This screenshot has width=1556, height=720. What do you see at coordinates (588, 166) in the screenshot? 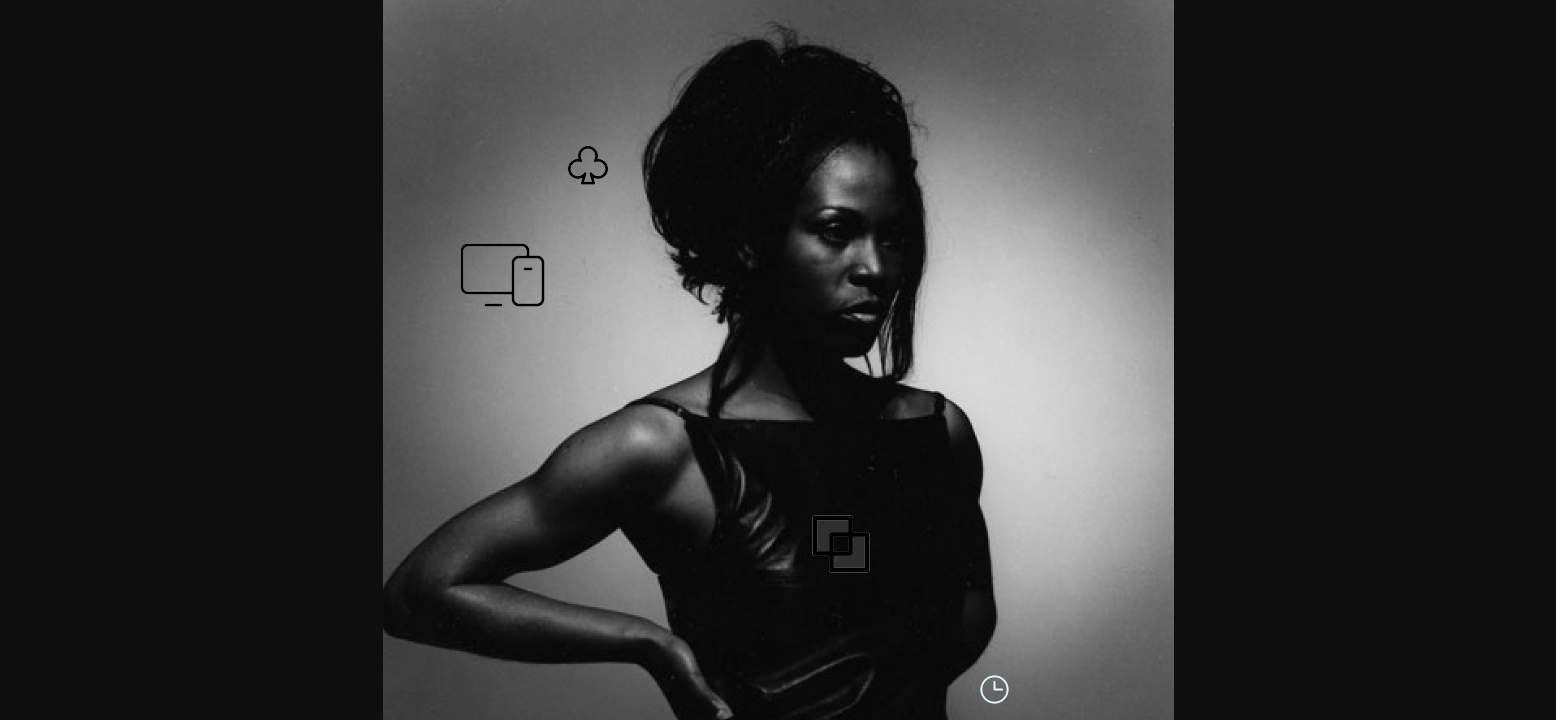
I see `represents the clubs suit in a card game` at bounding box center [588, 166].